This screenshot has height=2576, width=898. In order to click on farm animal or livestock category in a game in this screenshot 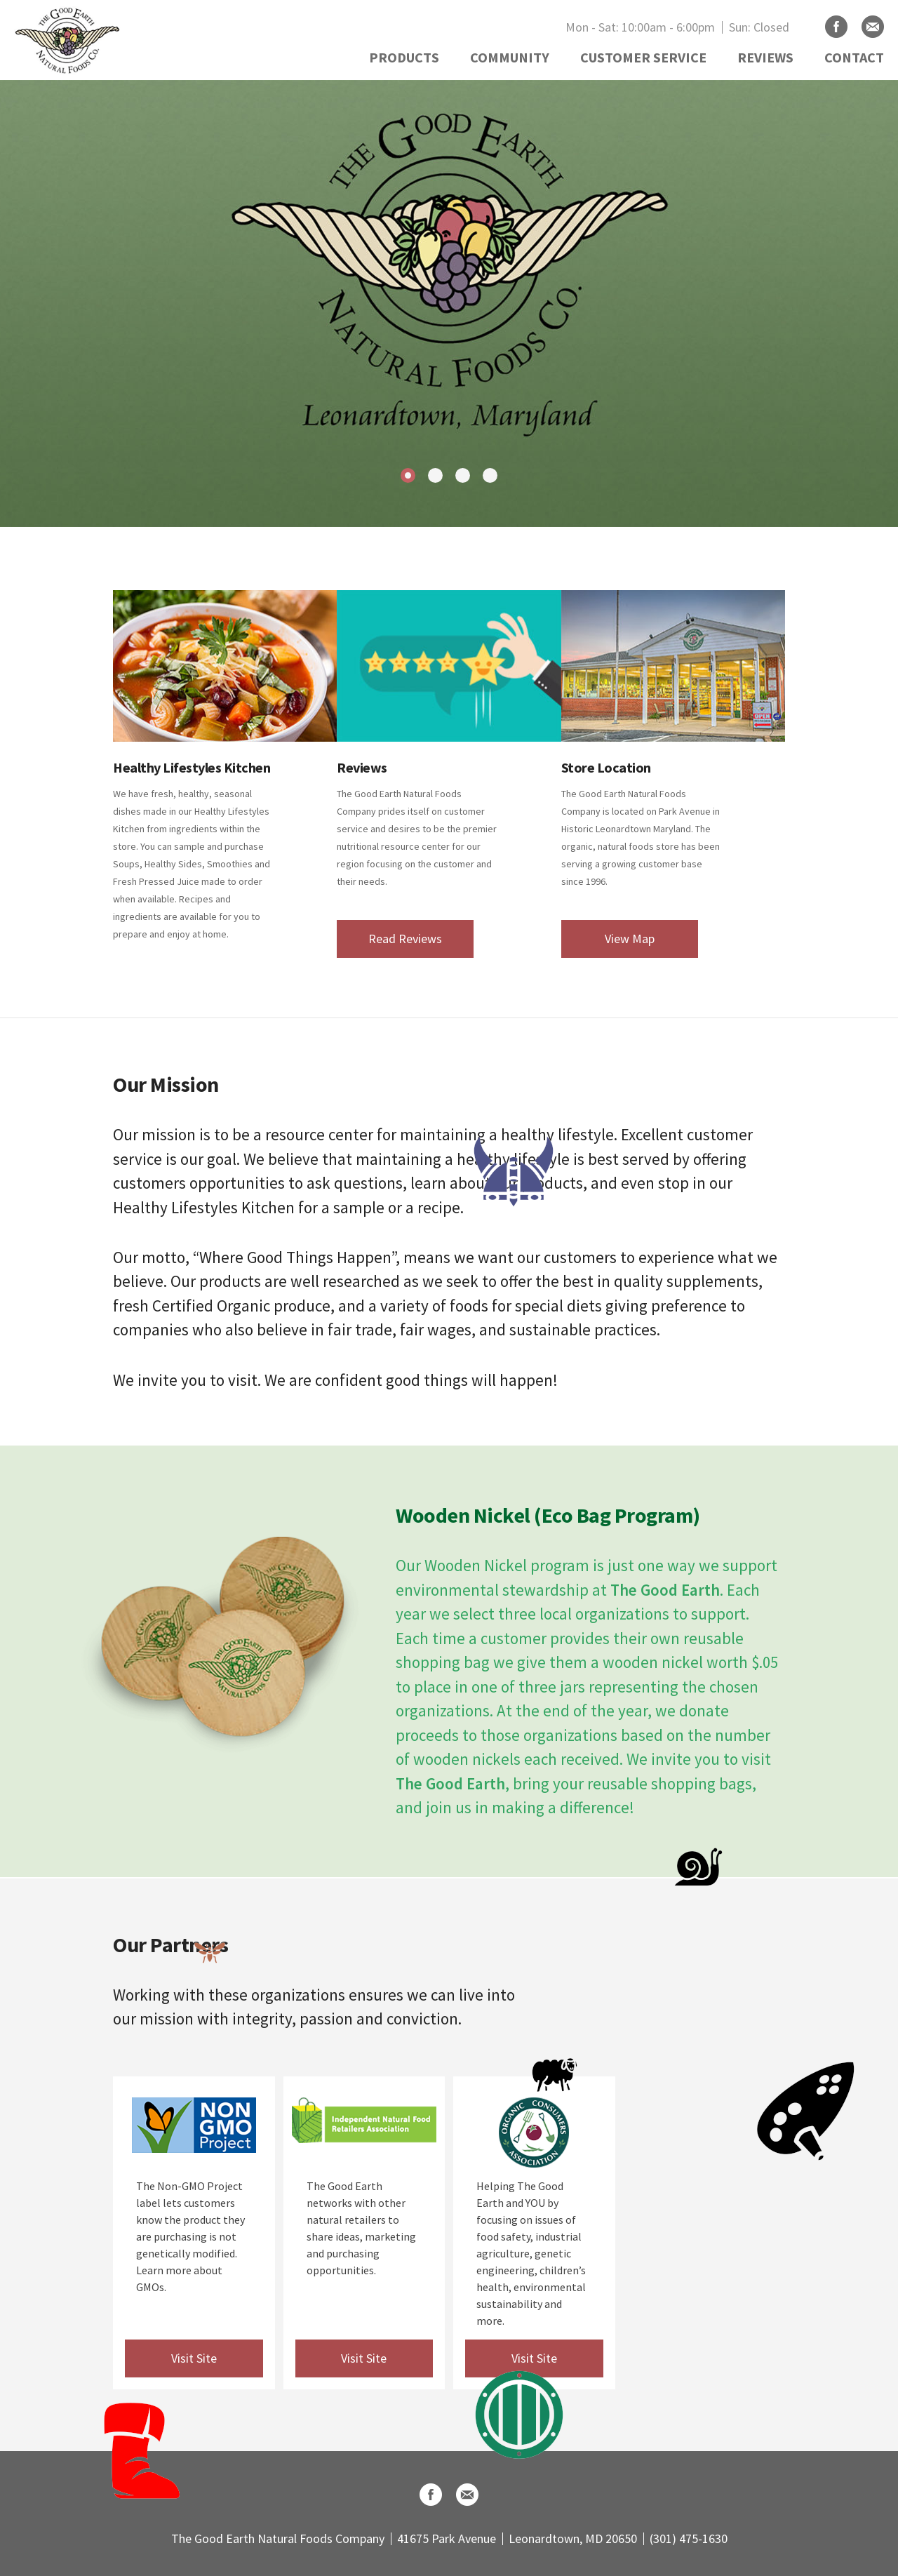, I will do `click(554, 2074)`.